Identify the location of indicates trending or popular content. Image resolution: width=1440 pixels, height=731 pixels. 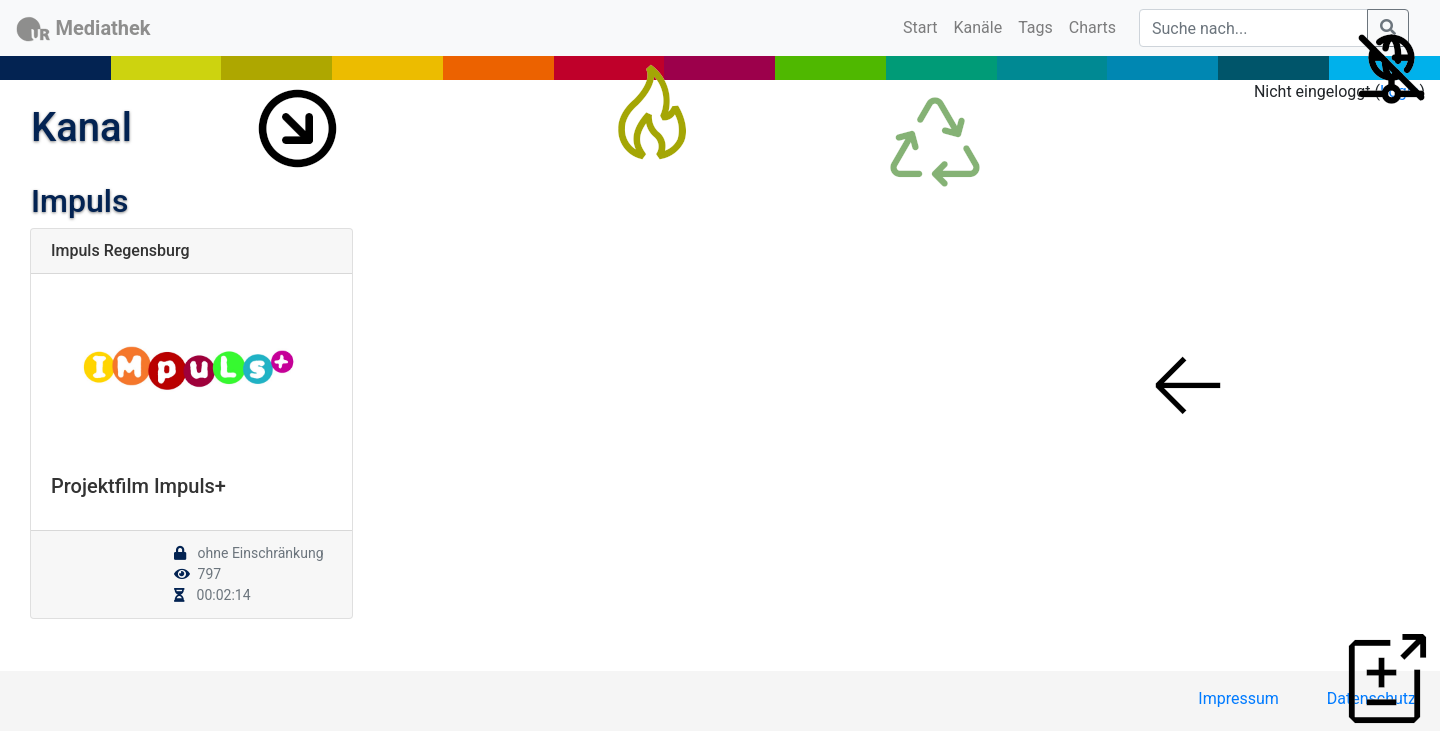
(652, 112).